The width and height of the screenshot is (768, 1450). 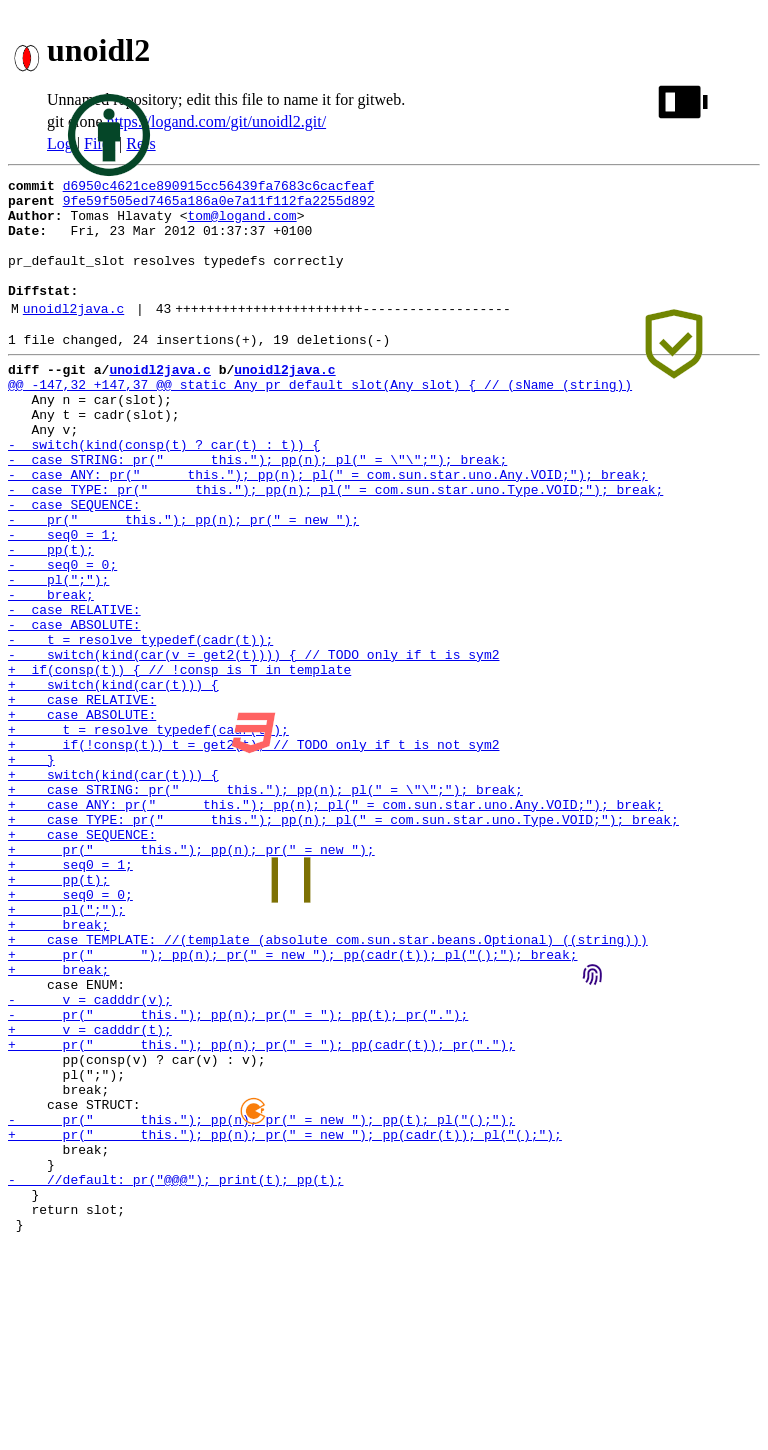 What do you see at coordinates (291, 880) in the screenshot?
I see `pause media playback` at bounding box center [291, 880].